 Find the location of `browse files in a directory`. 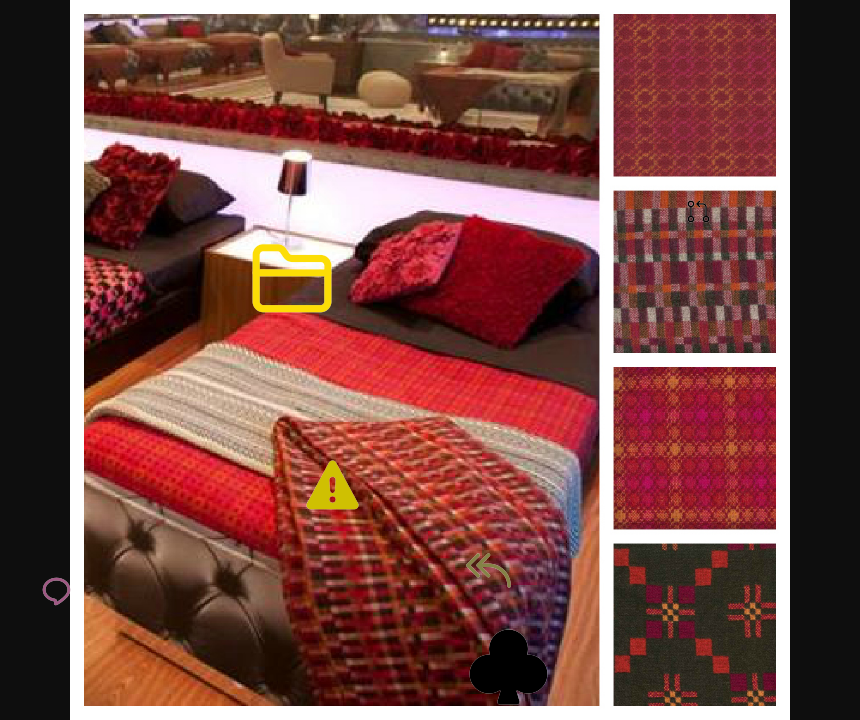

browse files in a directory is located at coordinates (292, 280).